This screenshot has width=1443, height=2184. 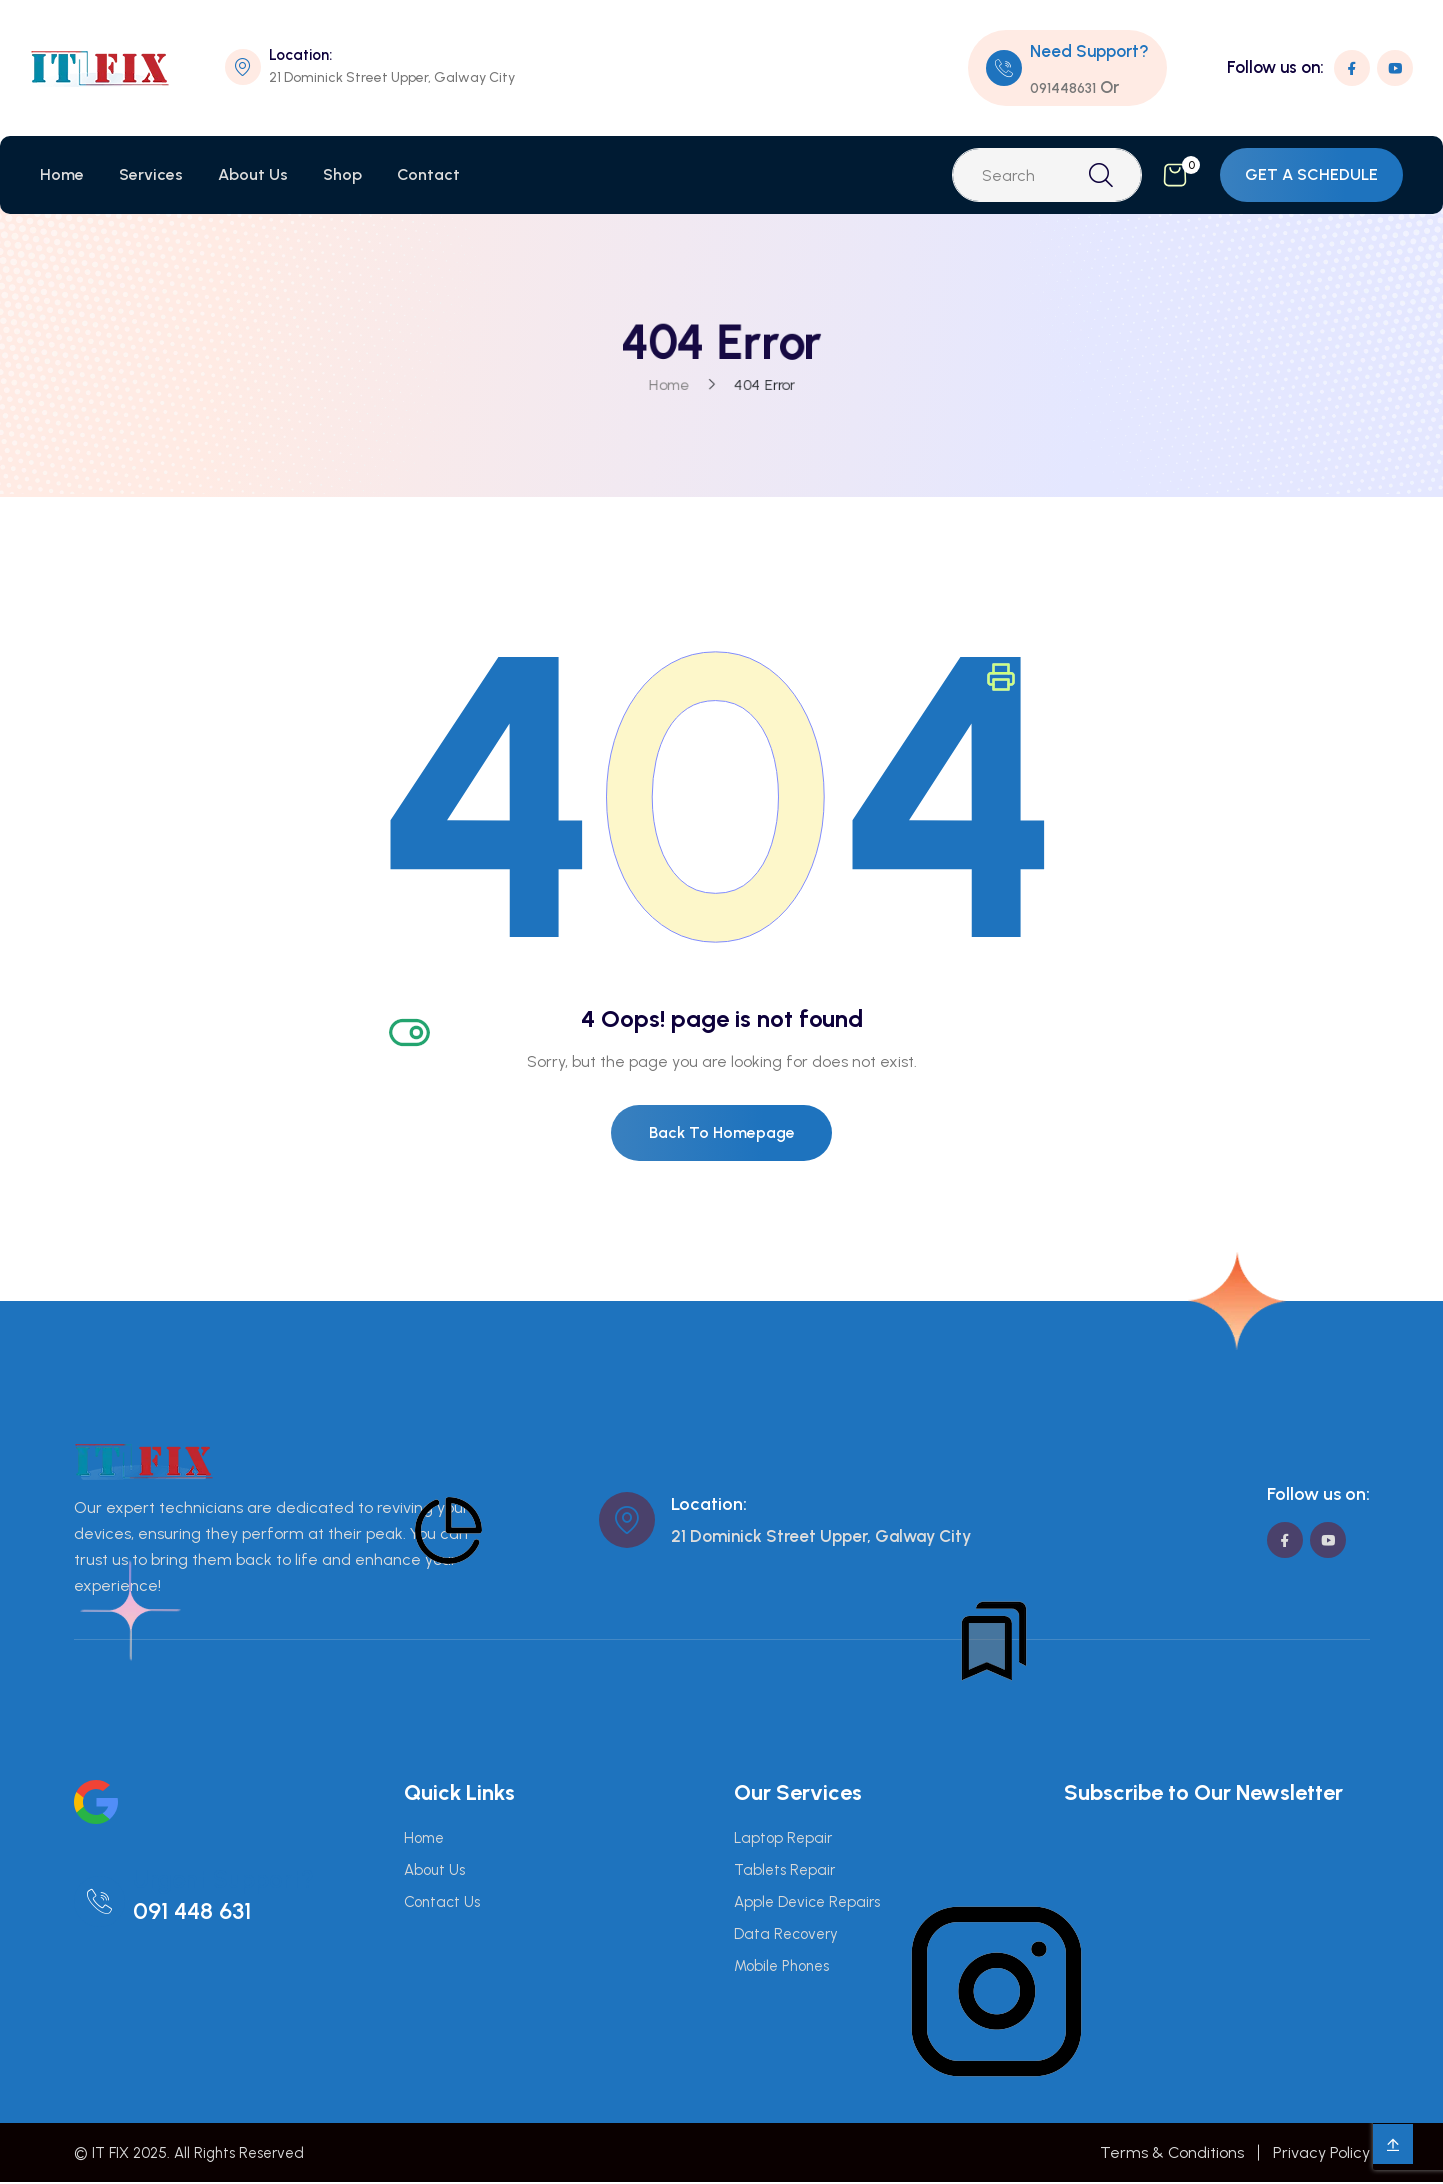 I want to click on view analytics or statistics, so click(x=448, y=1530).